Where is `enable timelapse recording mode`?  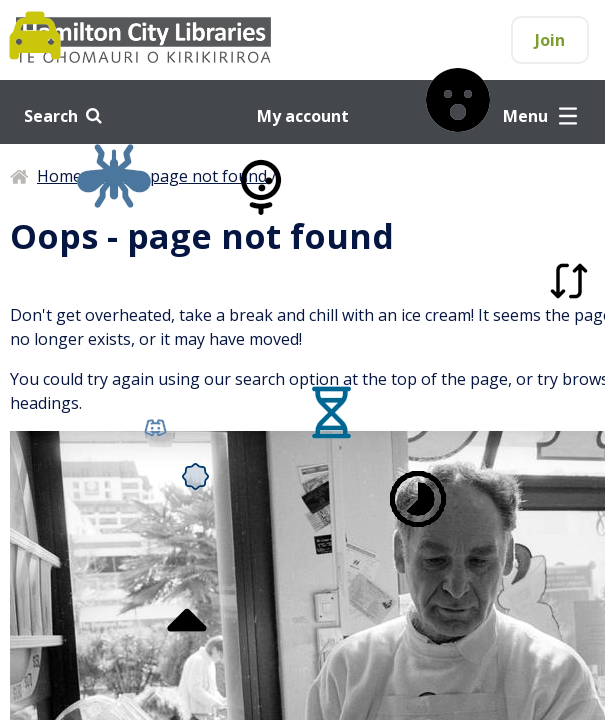 enable timelapse recording mode is located at coordinates (418, 499).